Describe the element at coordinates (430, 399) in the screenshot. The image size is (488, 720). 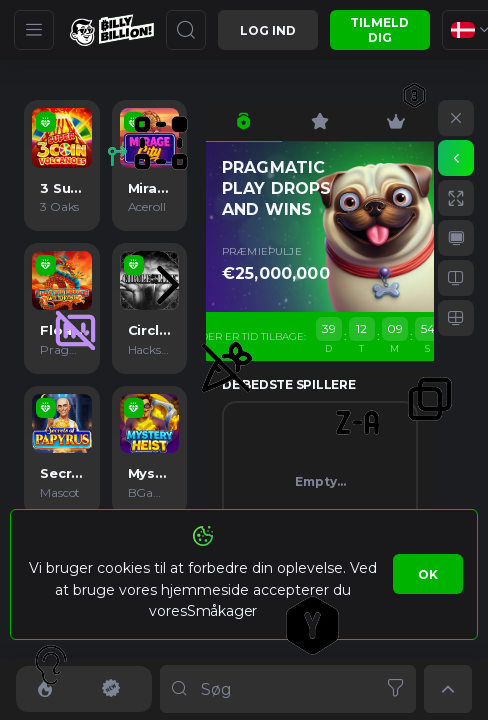
I see `view overlapping layers or intersecting objects` at that location.